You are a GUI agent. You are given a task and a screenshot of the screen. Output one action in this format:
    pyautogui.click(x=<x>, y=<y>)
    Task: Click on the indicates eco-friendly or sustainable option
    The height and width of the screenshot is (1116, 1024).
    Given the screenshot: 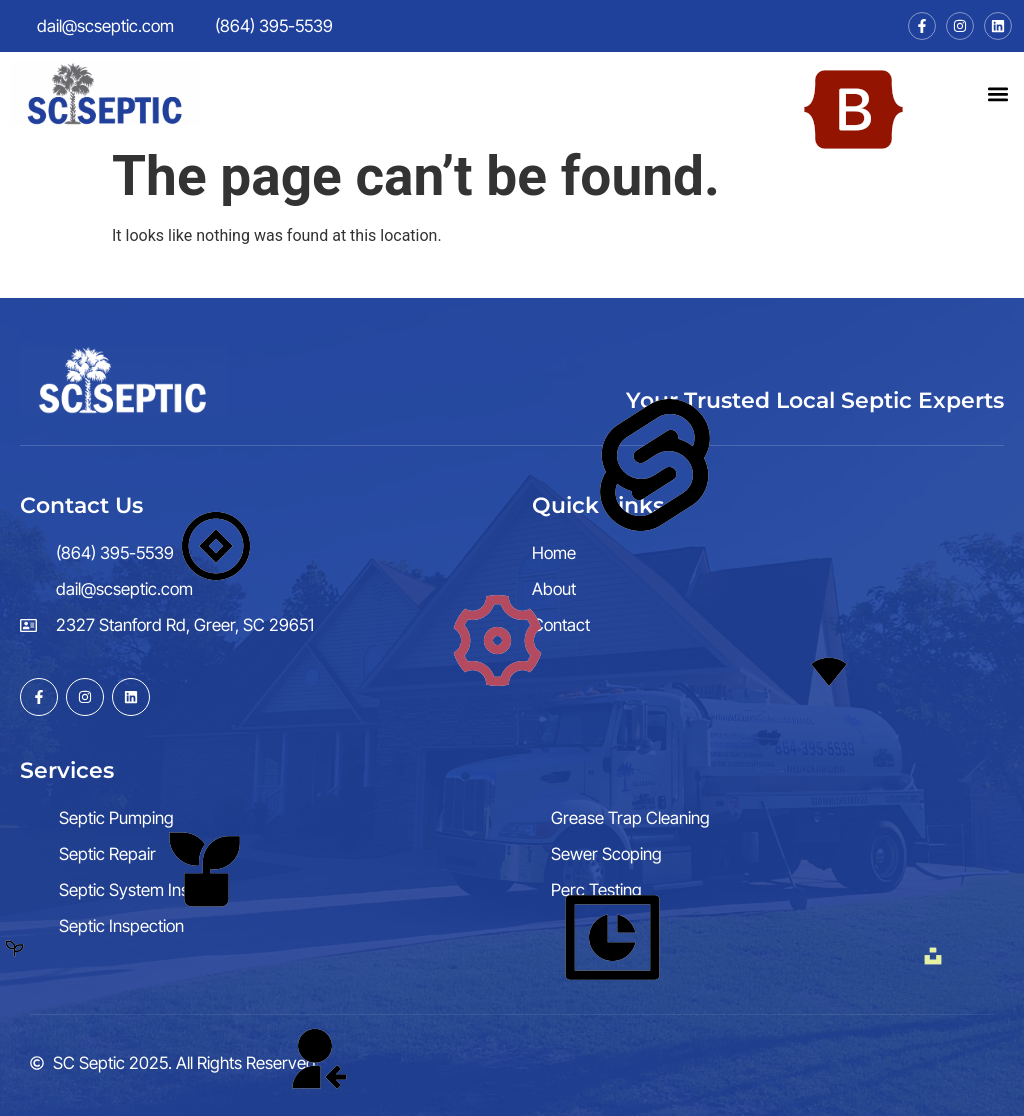 What is the action you would take?
    pyautogui.click(x=14, y=948)
    